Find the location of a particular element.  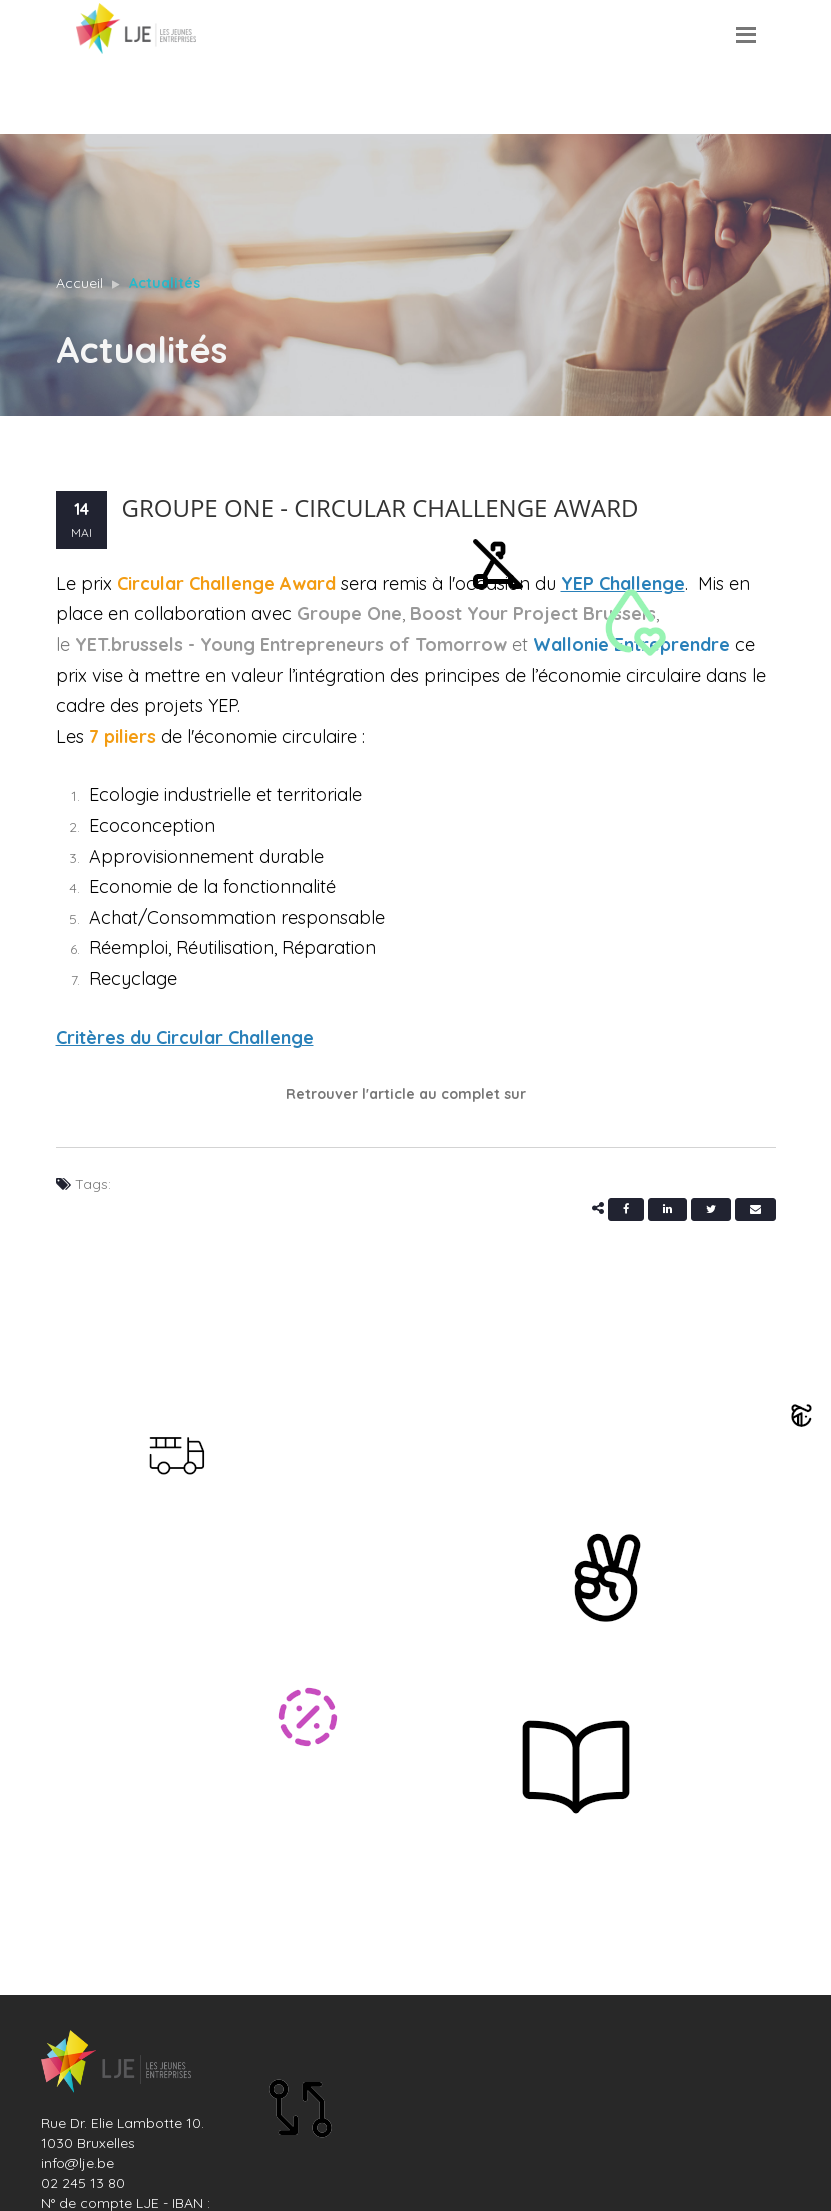

send a peace sign or friendly gesture is located at coordinates (606, 1578).